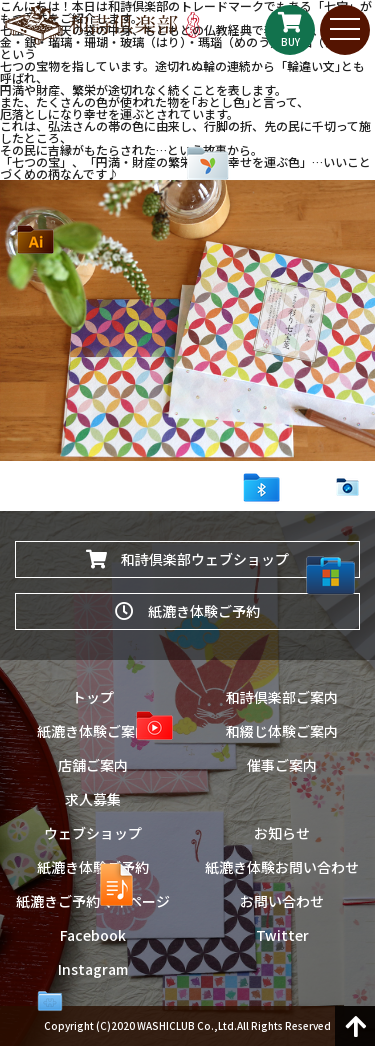 This screenshot has height=1046, width=375. I want to click on open folder containing youtube music files, so click(154, 726).